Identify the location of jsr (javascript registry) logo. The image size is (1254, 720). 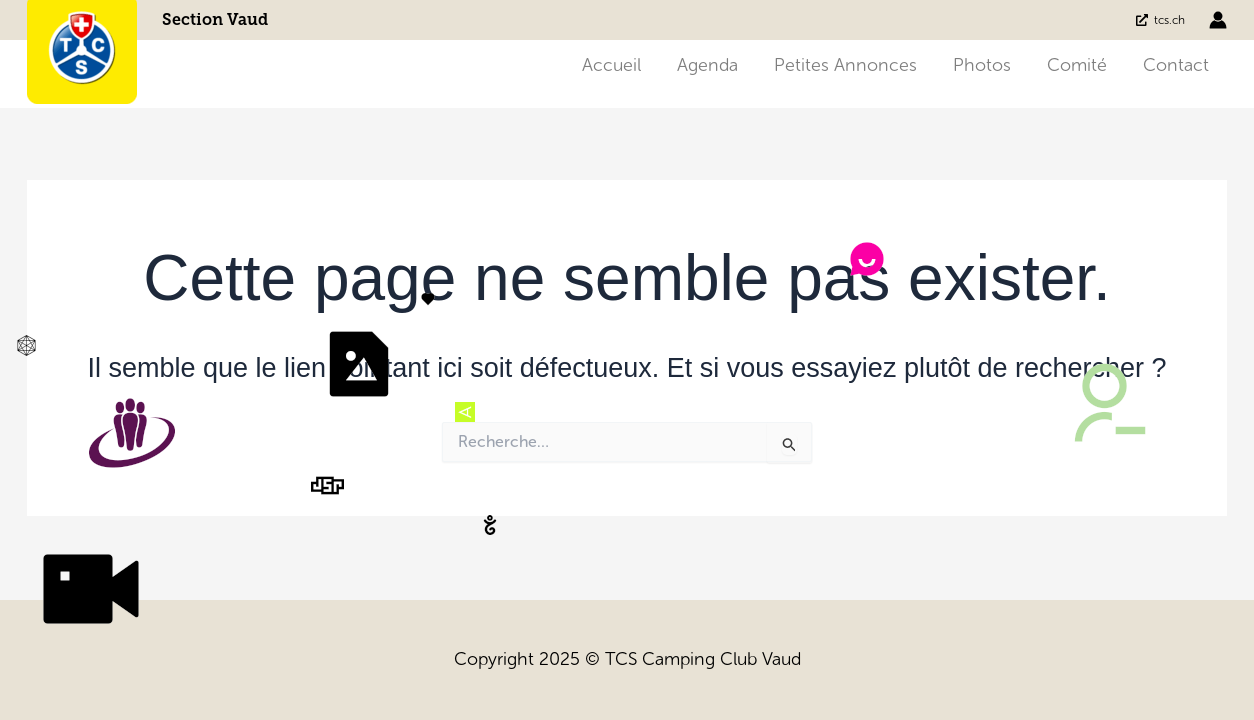
(327, 485).